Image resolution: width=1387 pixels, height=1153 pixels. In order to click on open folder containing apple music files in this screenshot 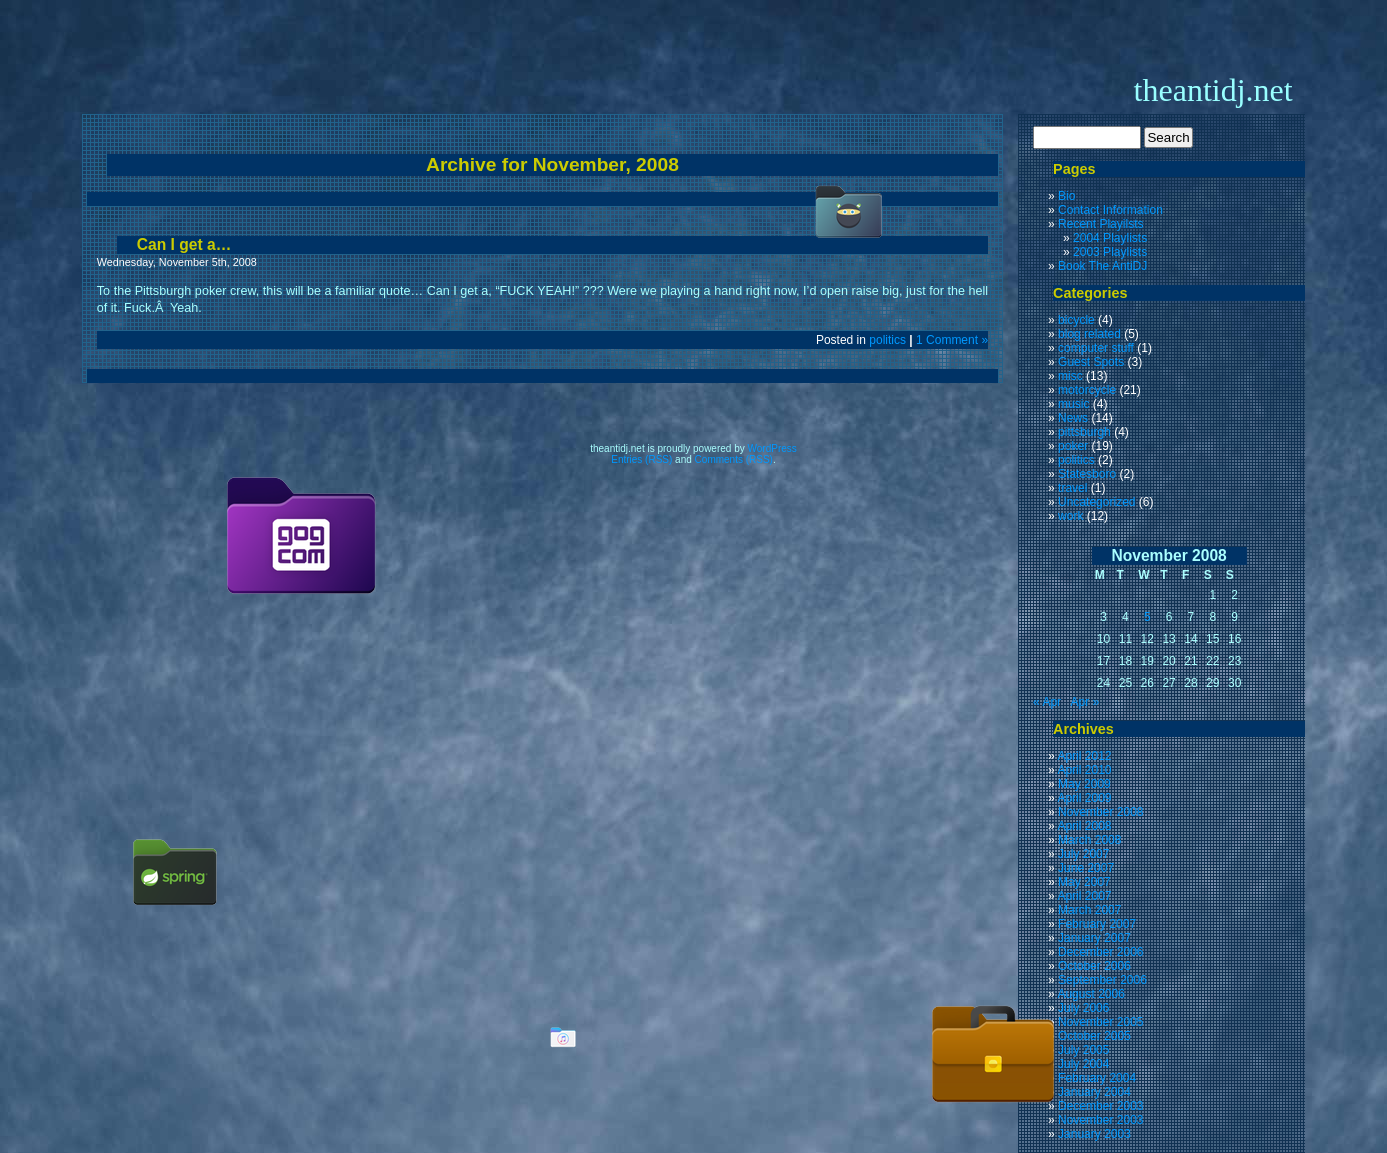, I will do `click(563, 1038)`.